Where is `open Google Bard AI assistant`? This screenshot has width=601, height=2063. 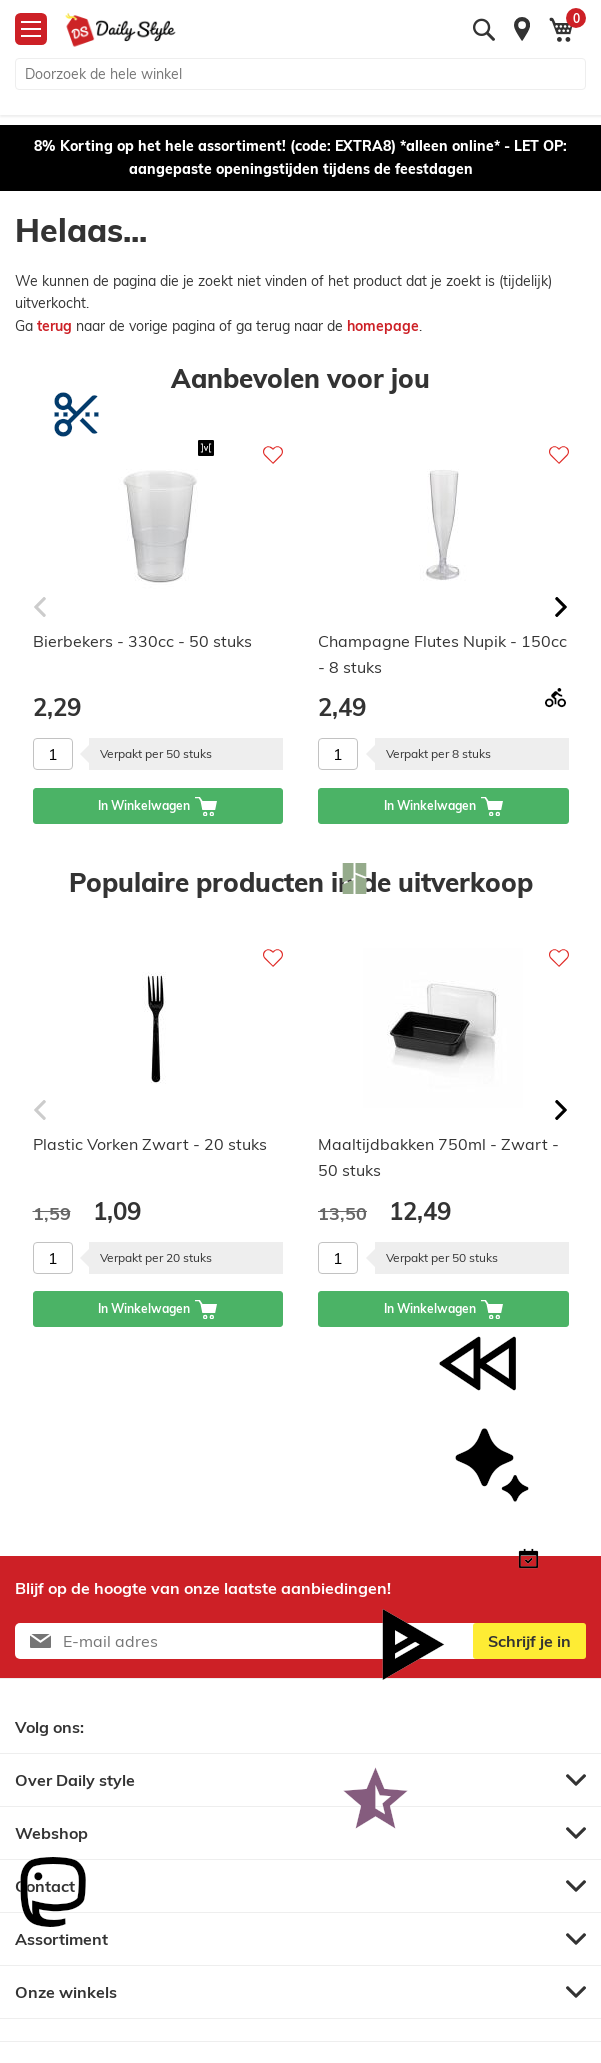 open Google Bard AI assistant is located at coordinates (492, 1465).